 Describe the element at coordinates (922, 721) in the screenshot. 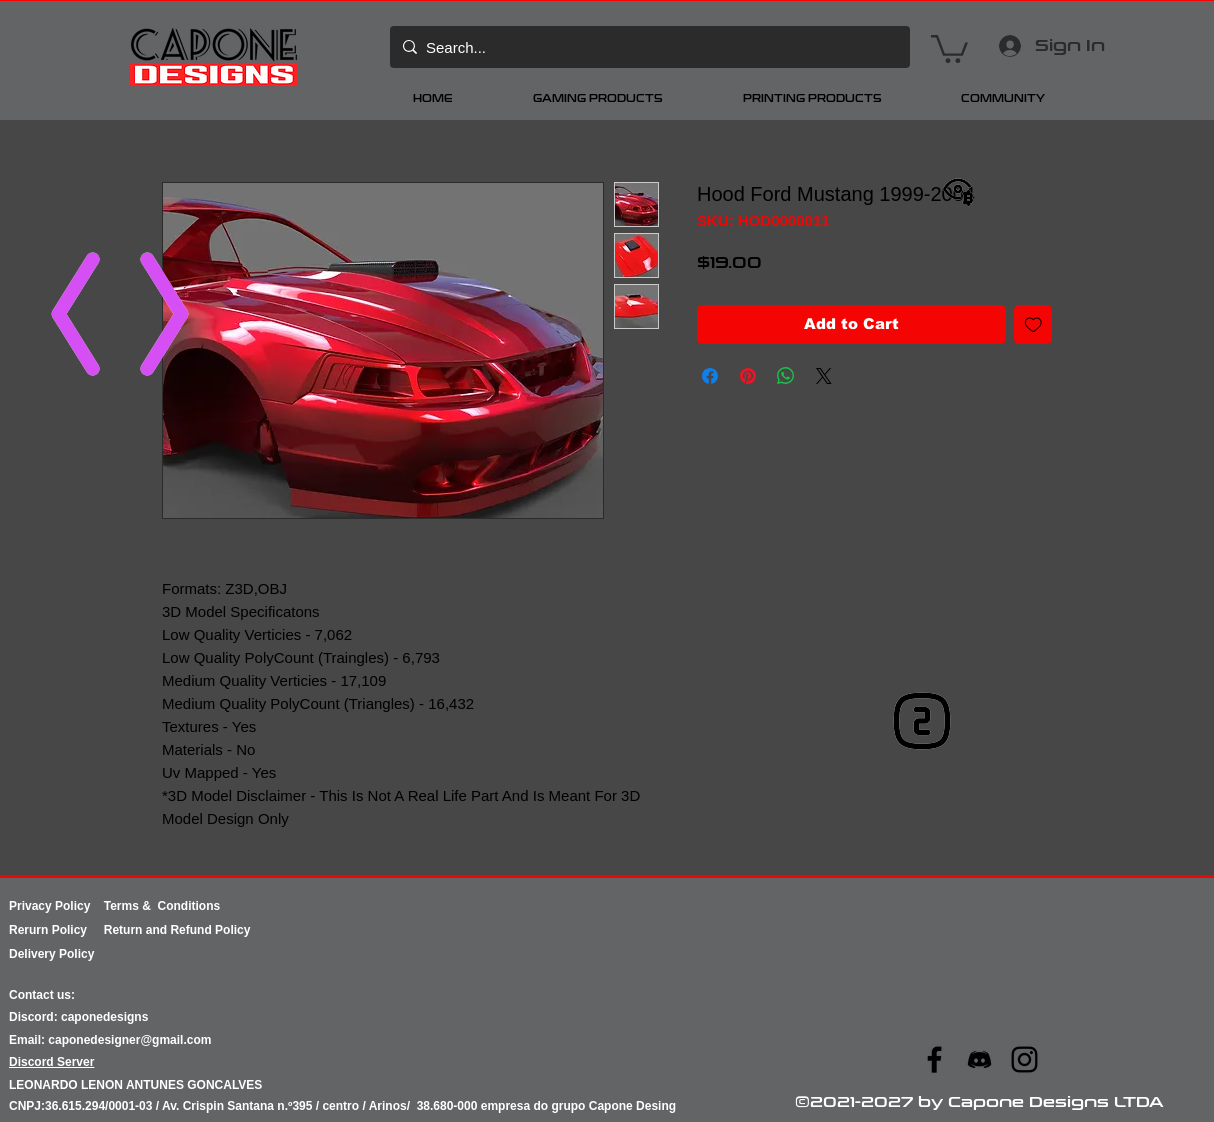

I see `indicates step 2 in a multi-step process` at that location.